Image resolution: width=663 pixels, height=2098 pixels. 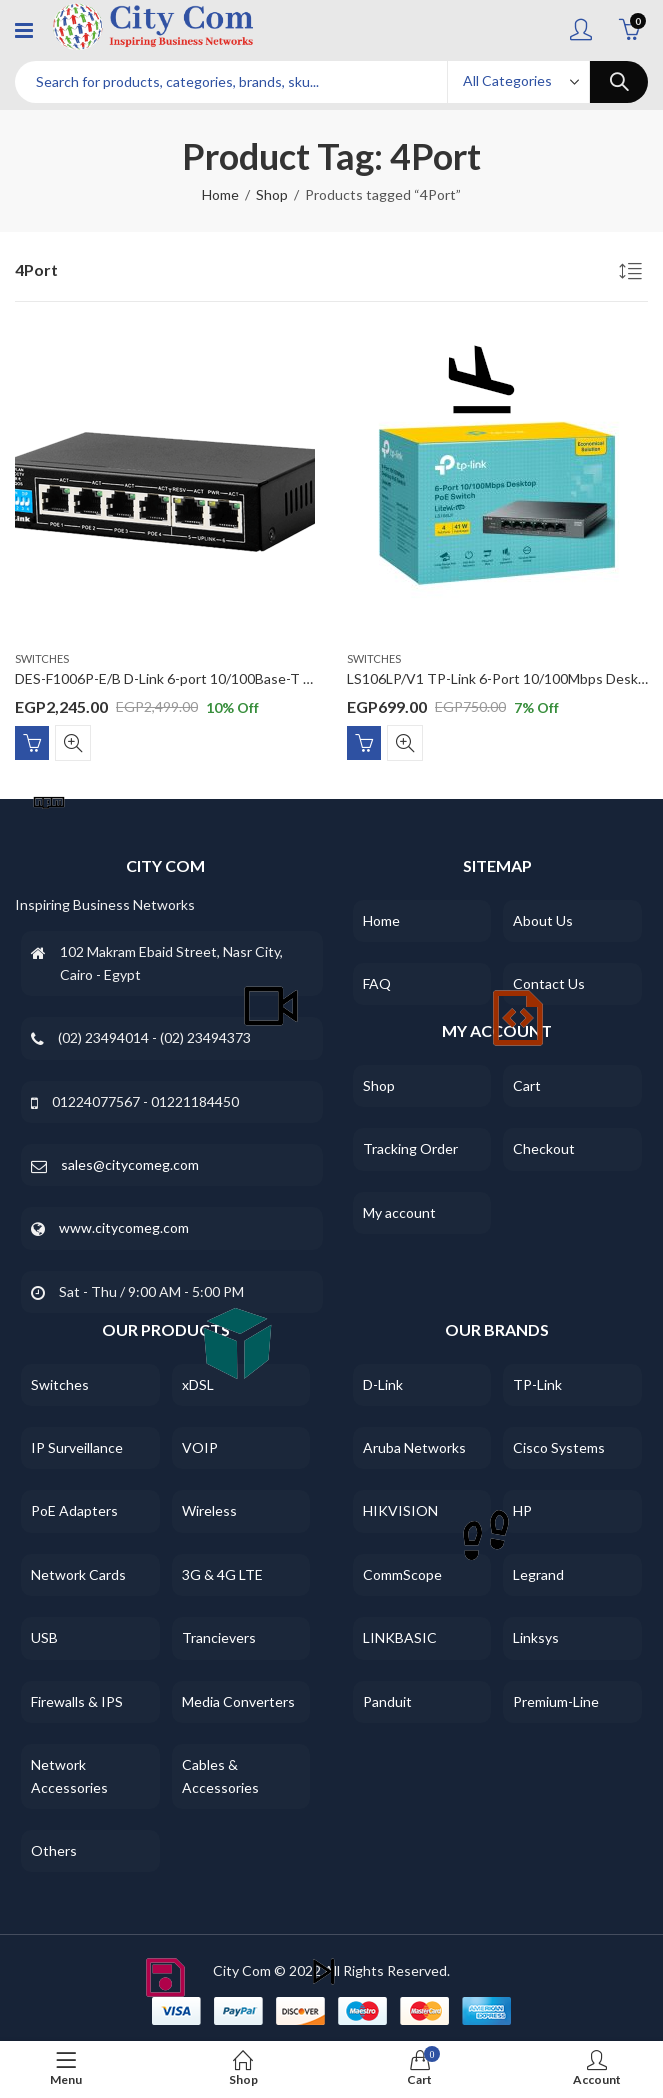 What do you see at coordinates (484, 1535) in the screenshot?
I see `view walking directions or pedestrian route` at bounding box center [484, 1535].